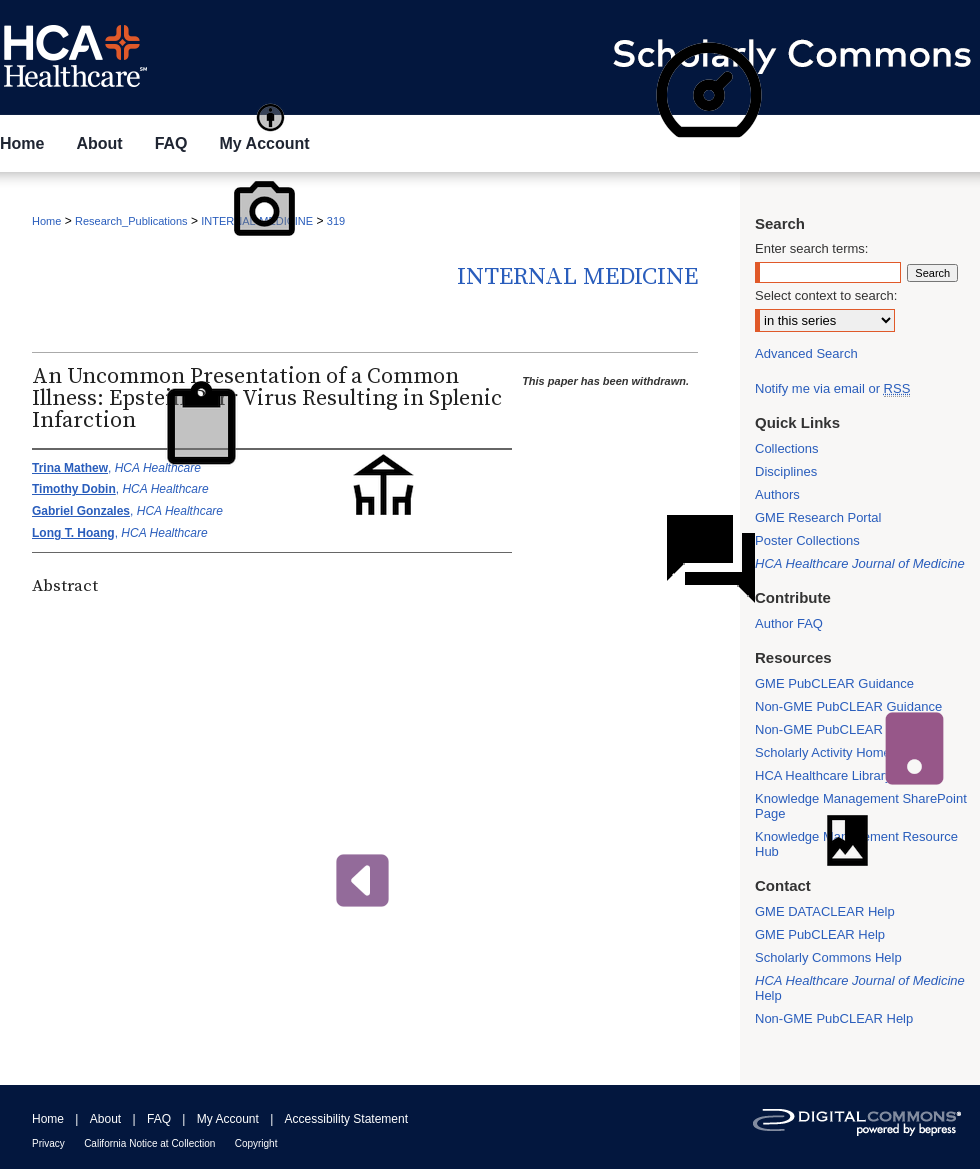 The height and width of the screenshot is (1169, 980). I want to click on access tablet device settings, so click(914, 748).